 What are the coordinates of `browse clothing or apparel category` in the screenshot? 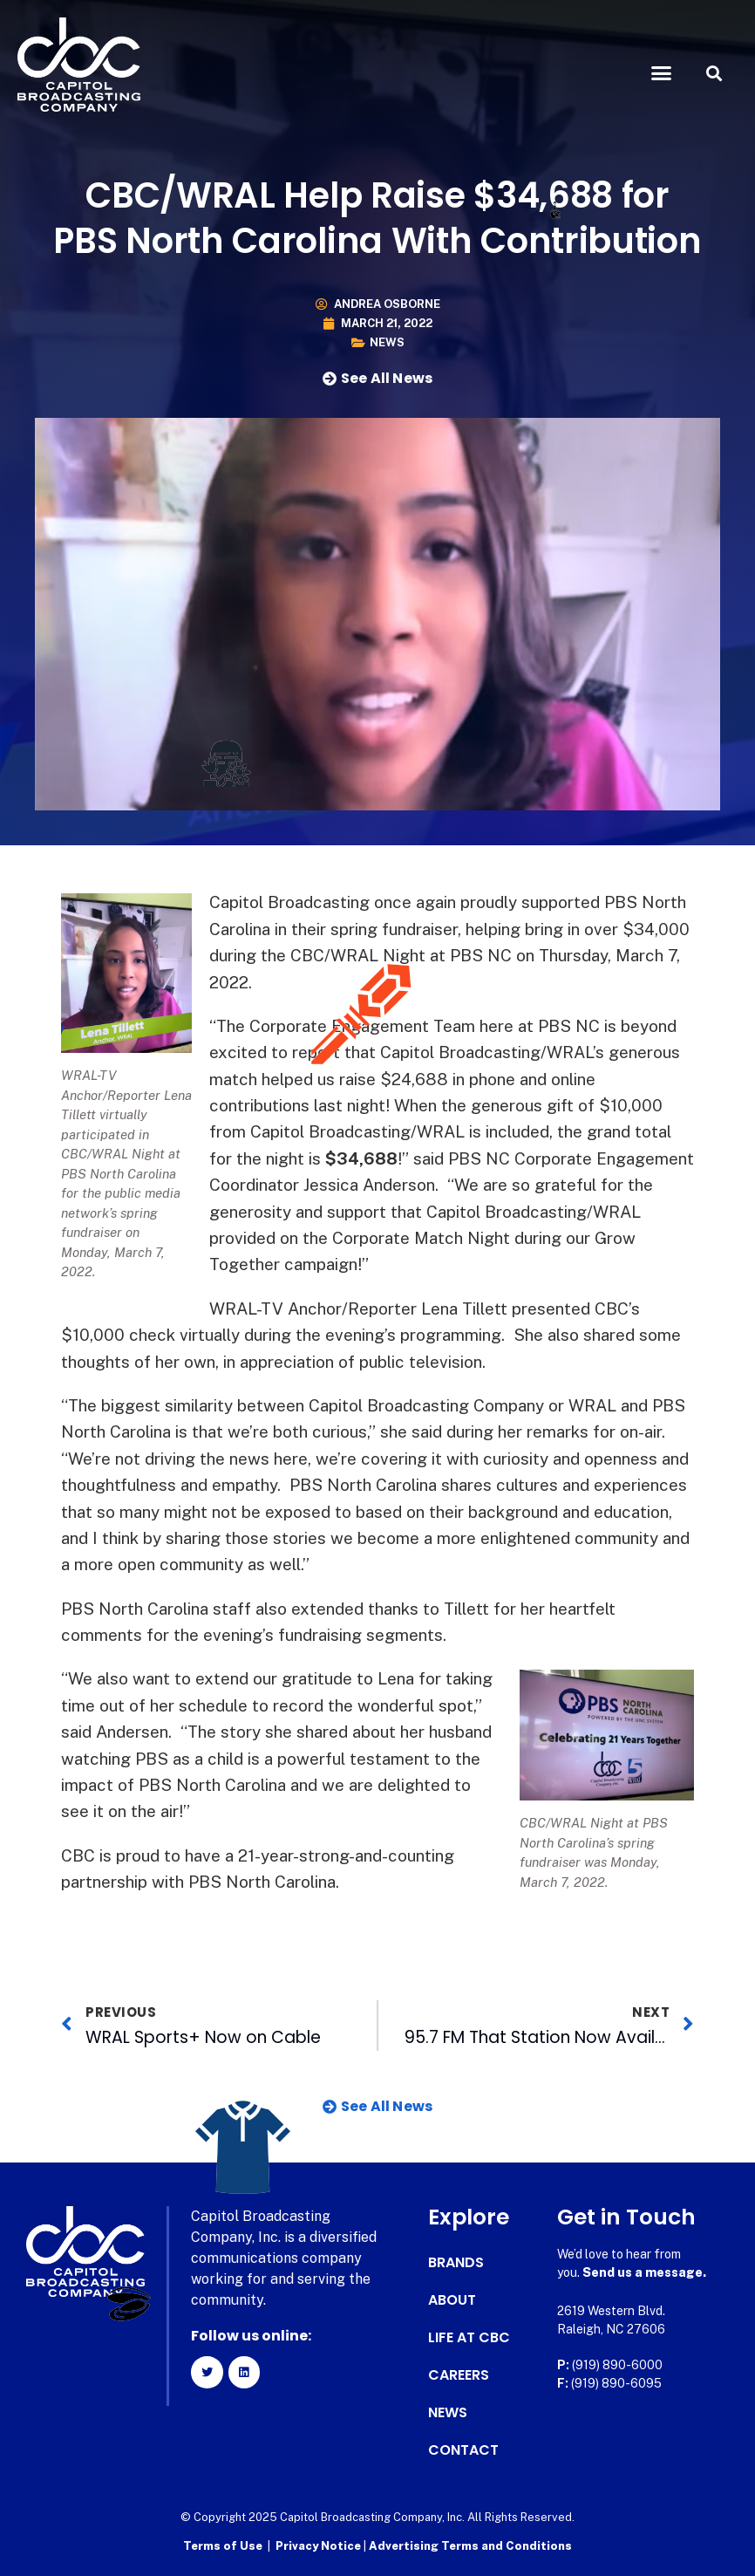 It's located at (242, 2147).